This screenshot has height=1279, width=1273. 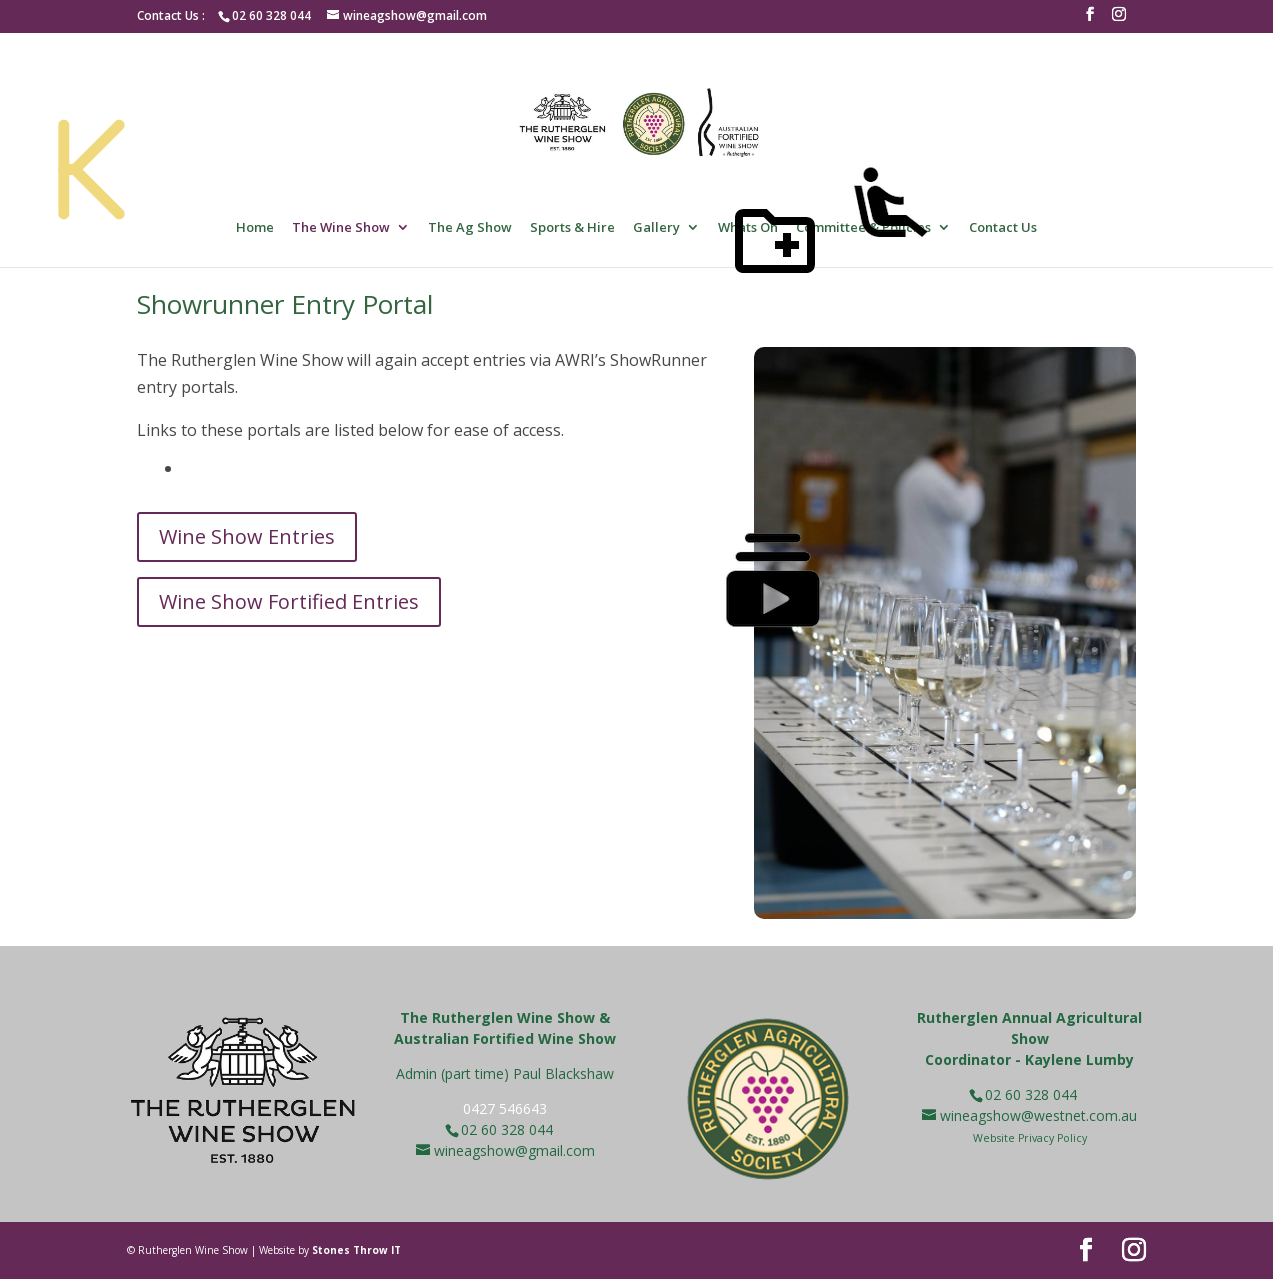 What do you see at coordinates (91, 169) in the screenshot?
I see `alphabetical sorting or navigation shortcut for letter K` at bounding box center [91, 169].